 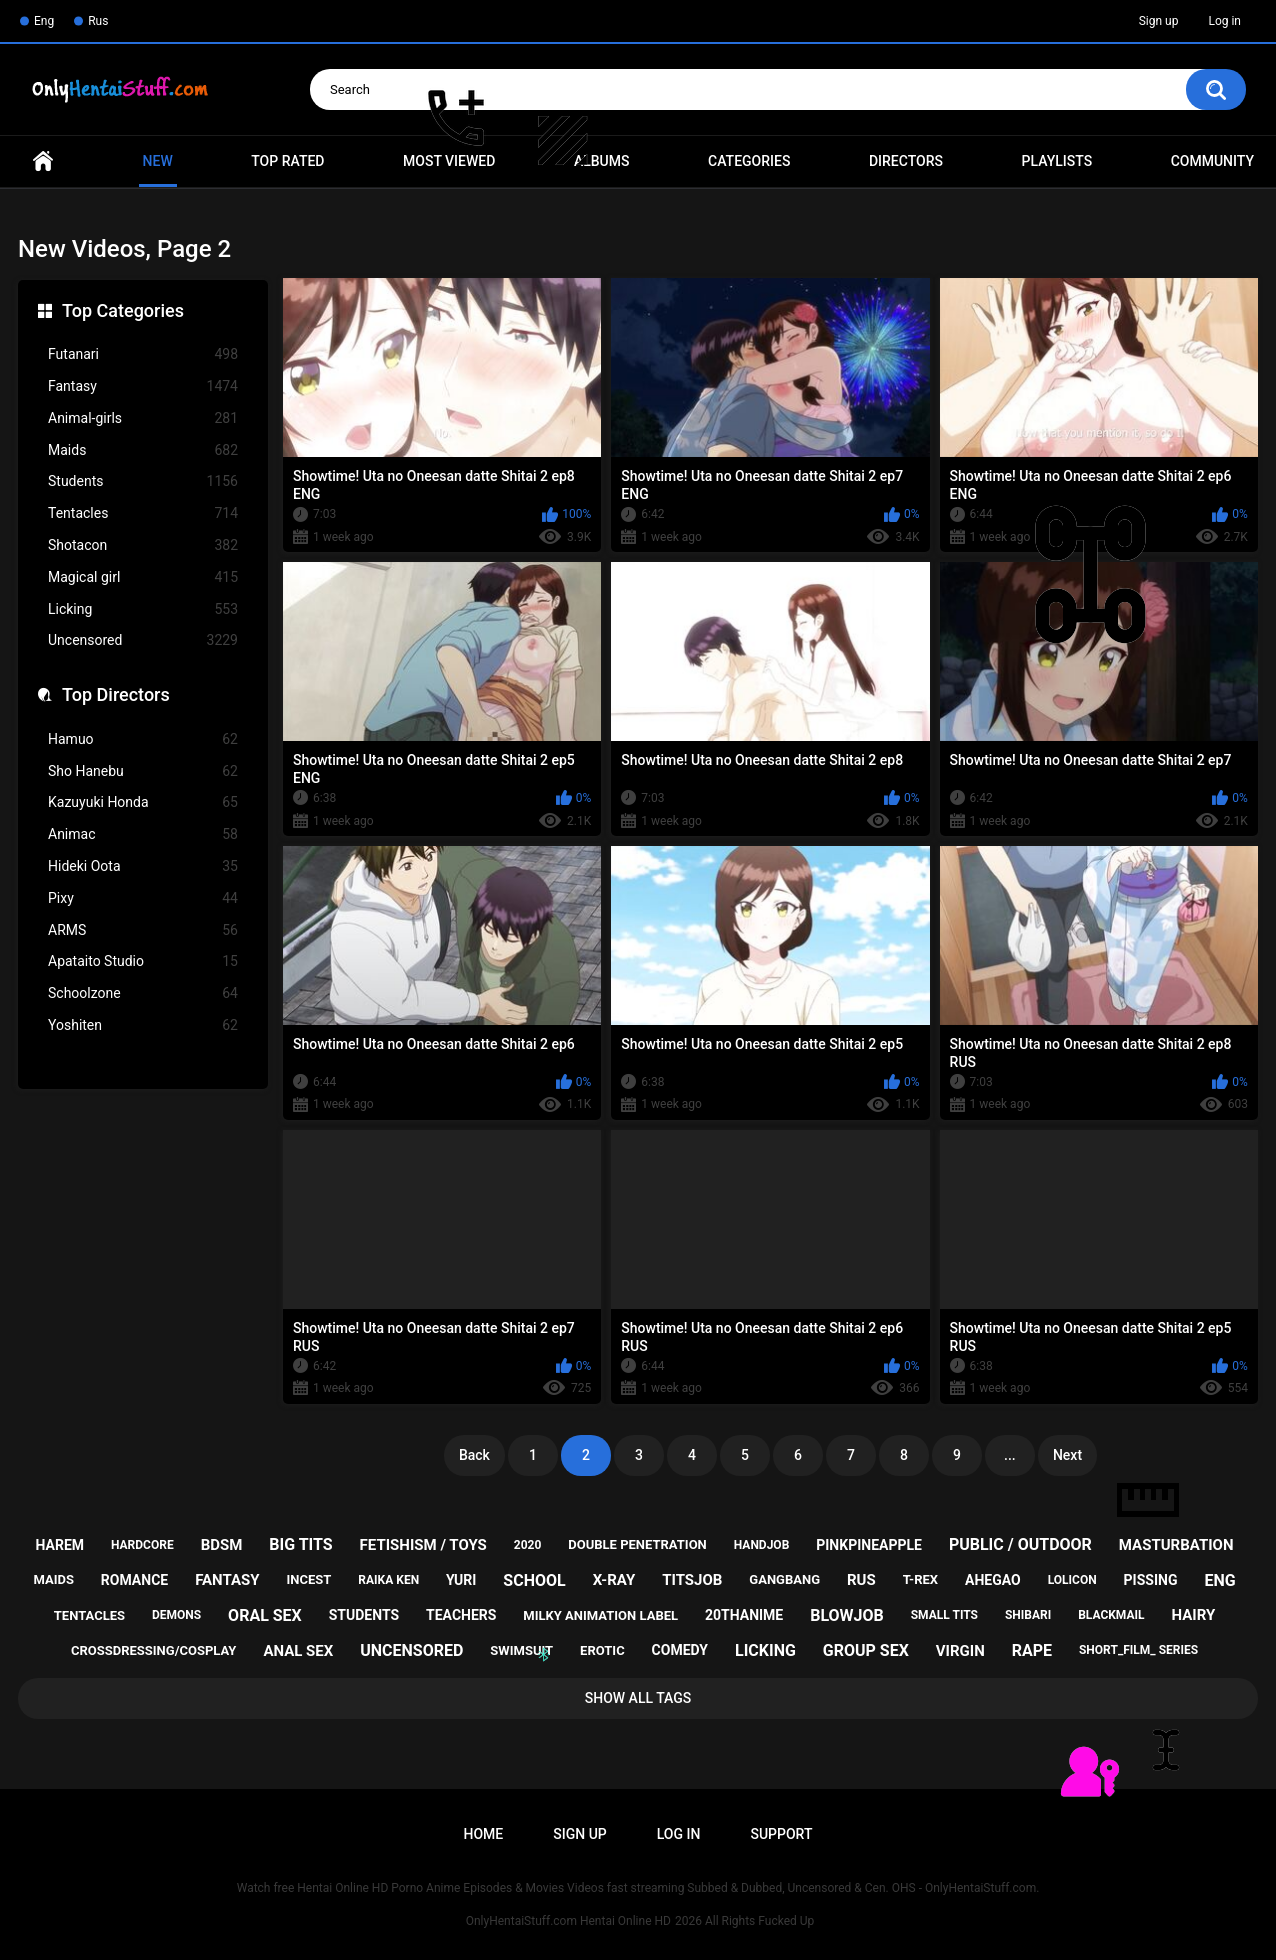 What do you see at coordinates (1086, 1106) in the screenshot?
I see `add a vertical border to selected cells` at bounding box center [1086, 1106].